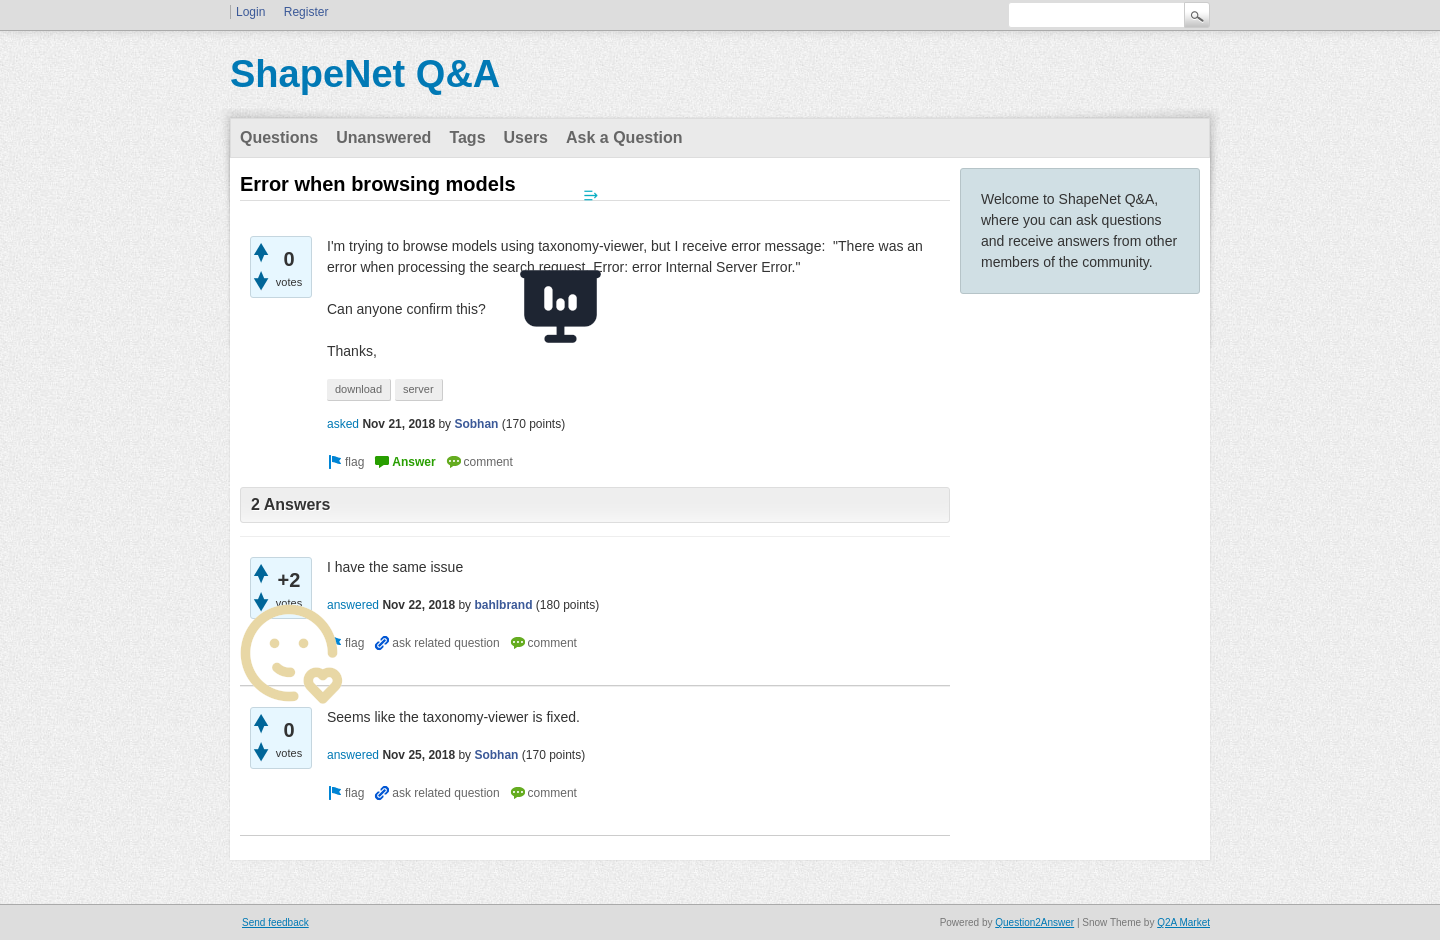 This screenshot has width=1440, height=940. What do you see at coordinates (590, 195) in the screenshot?
I see `disable text wrapping in editor` at bounding box center [590, 195].